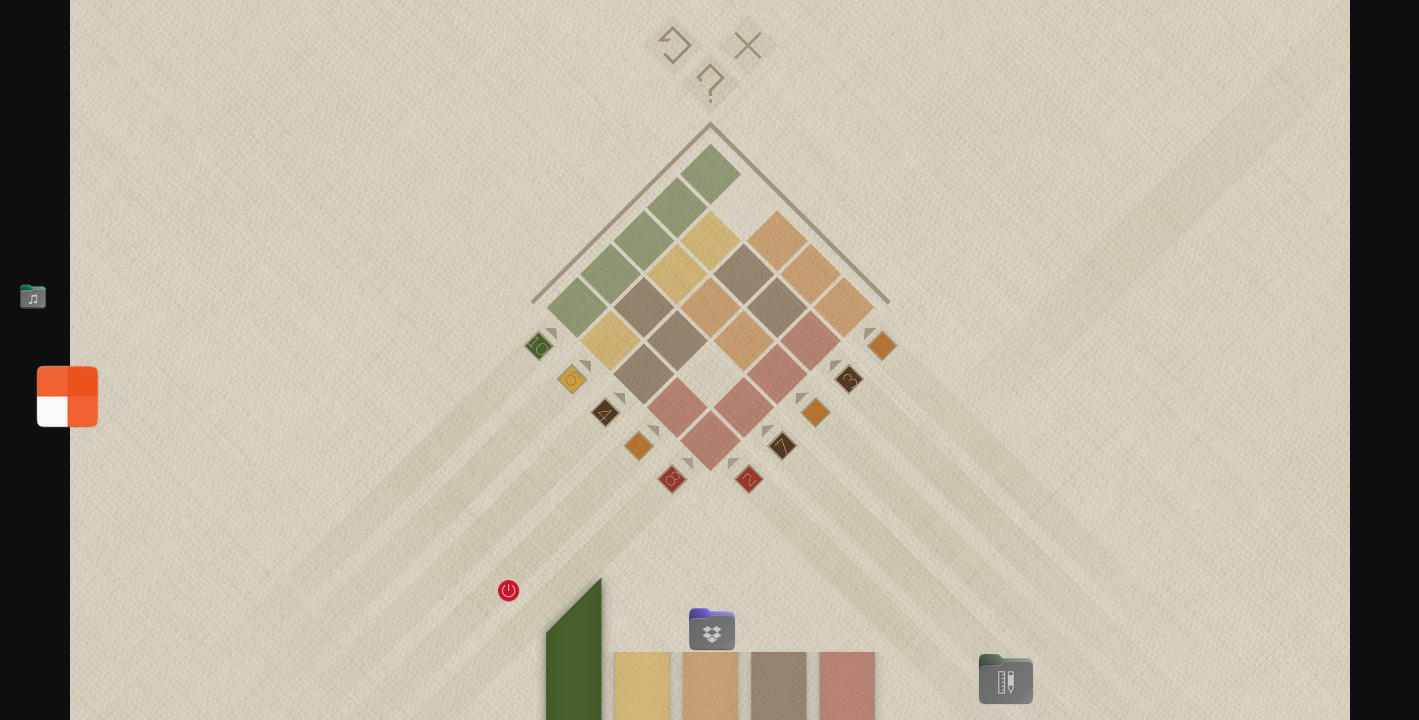 The image size is (1419, 720). Describe the element at coordinates (67, 396) in the screenshot. I see `switch to the bottom-left workspace` at that location.